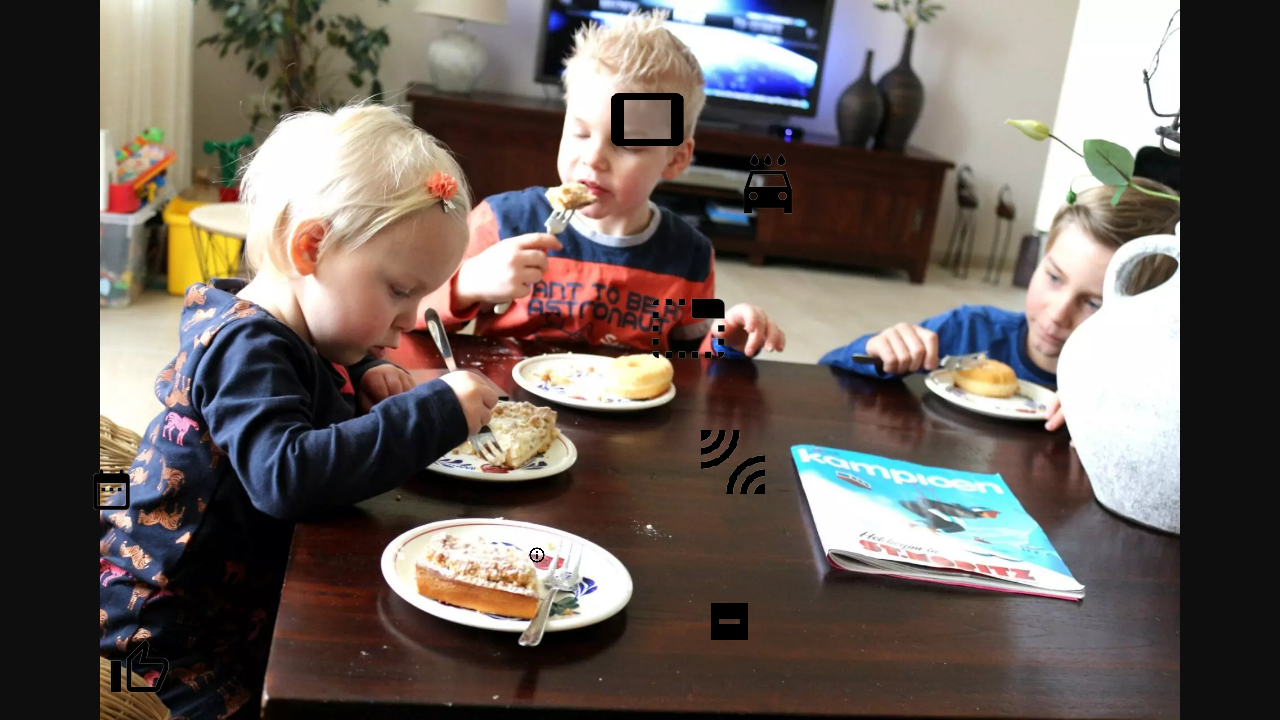  I want to click on switch to tablet view or layout, so click(647, 119).